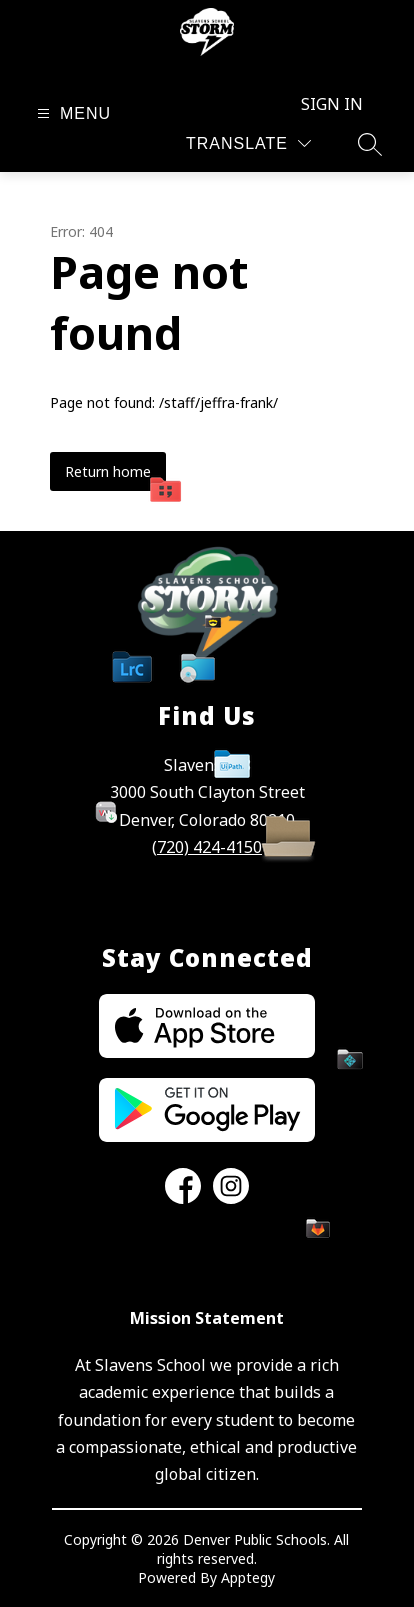 This screenshot has height=1607, width=414. Describe the element at coordinates (165, 490) in the screenshot. I see `open forth programming language projects folder` at that location.